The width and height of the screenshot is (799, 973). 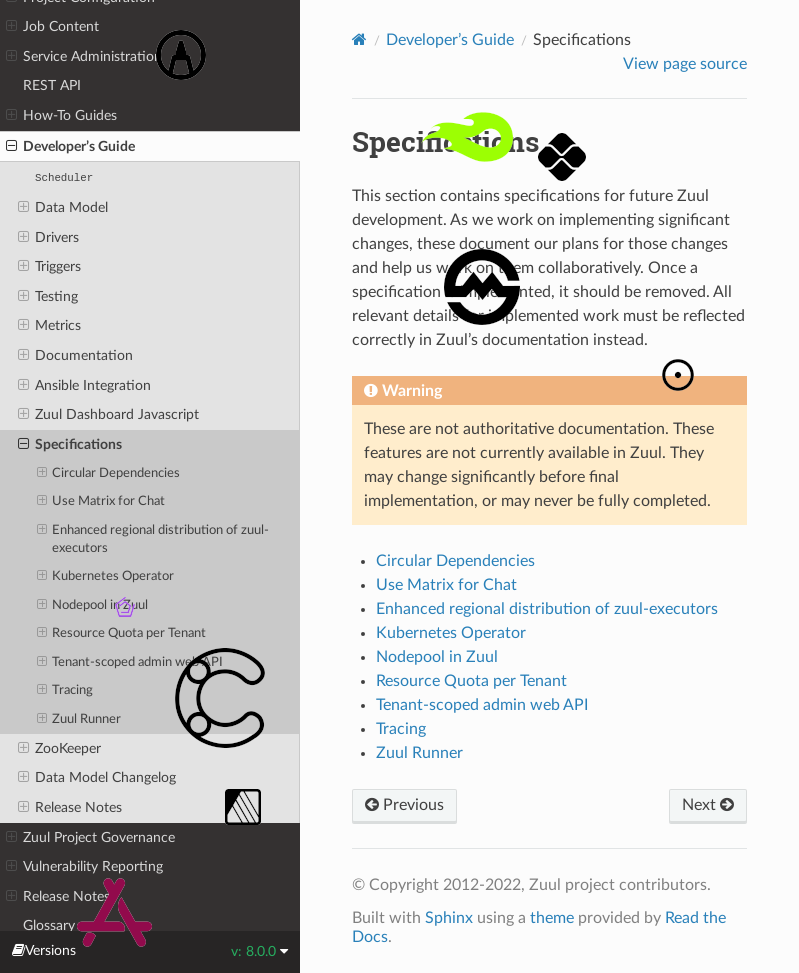 What do you see at coordinates (482, 287) in the screenshot?
I see `shanghai metro official app or website` at bounding box center [482, 287].